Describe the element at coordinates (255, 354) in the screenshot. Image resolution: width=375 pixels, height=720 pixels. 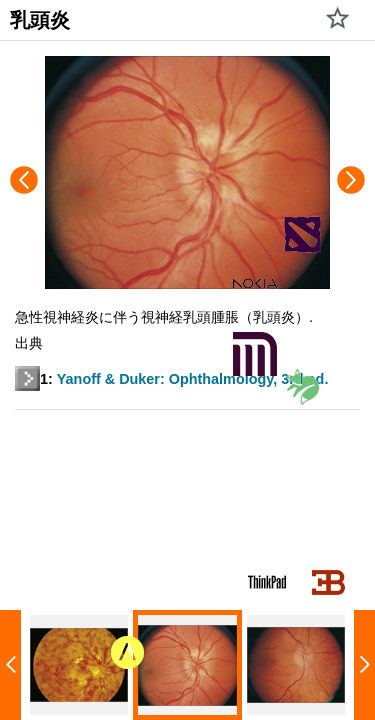
I see `open the Mexico City Metro app` at that location.